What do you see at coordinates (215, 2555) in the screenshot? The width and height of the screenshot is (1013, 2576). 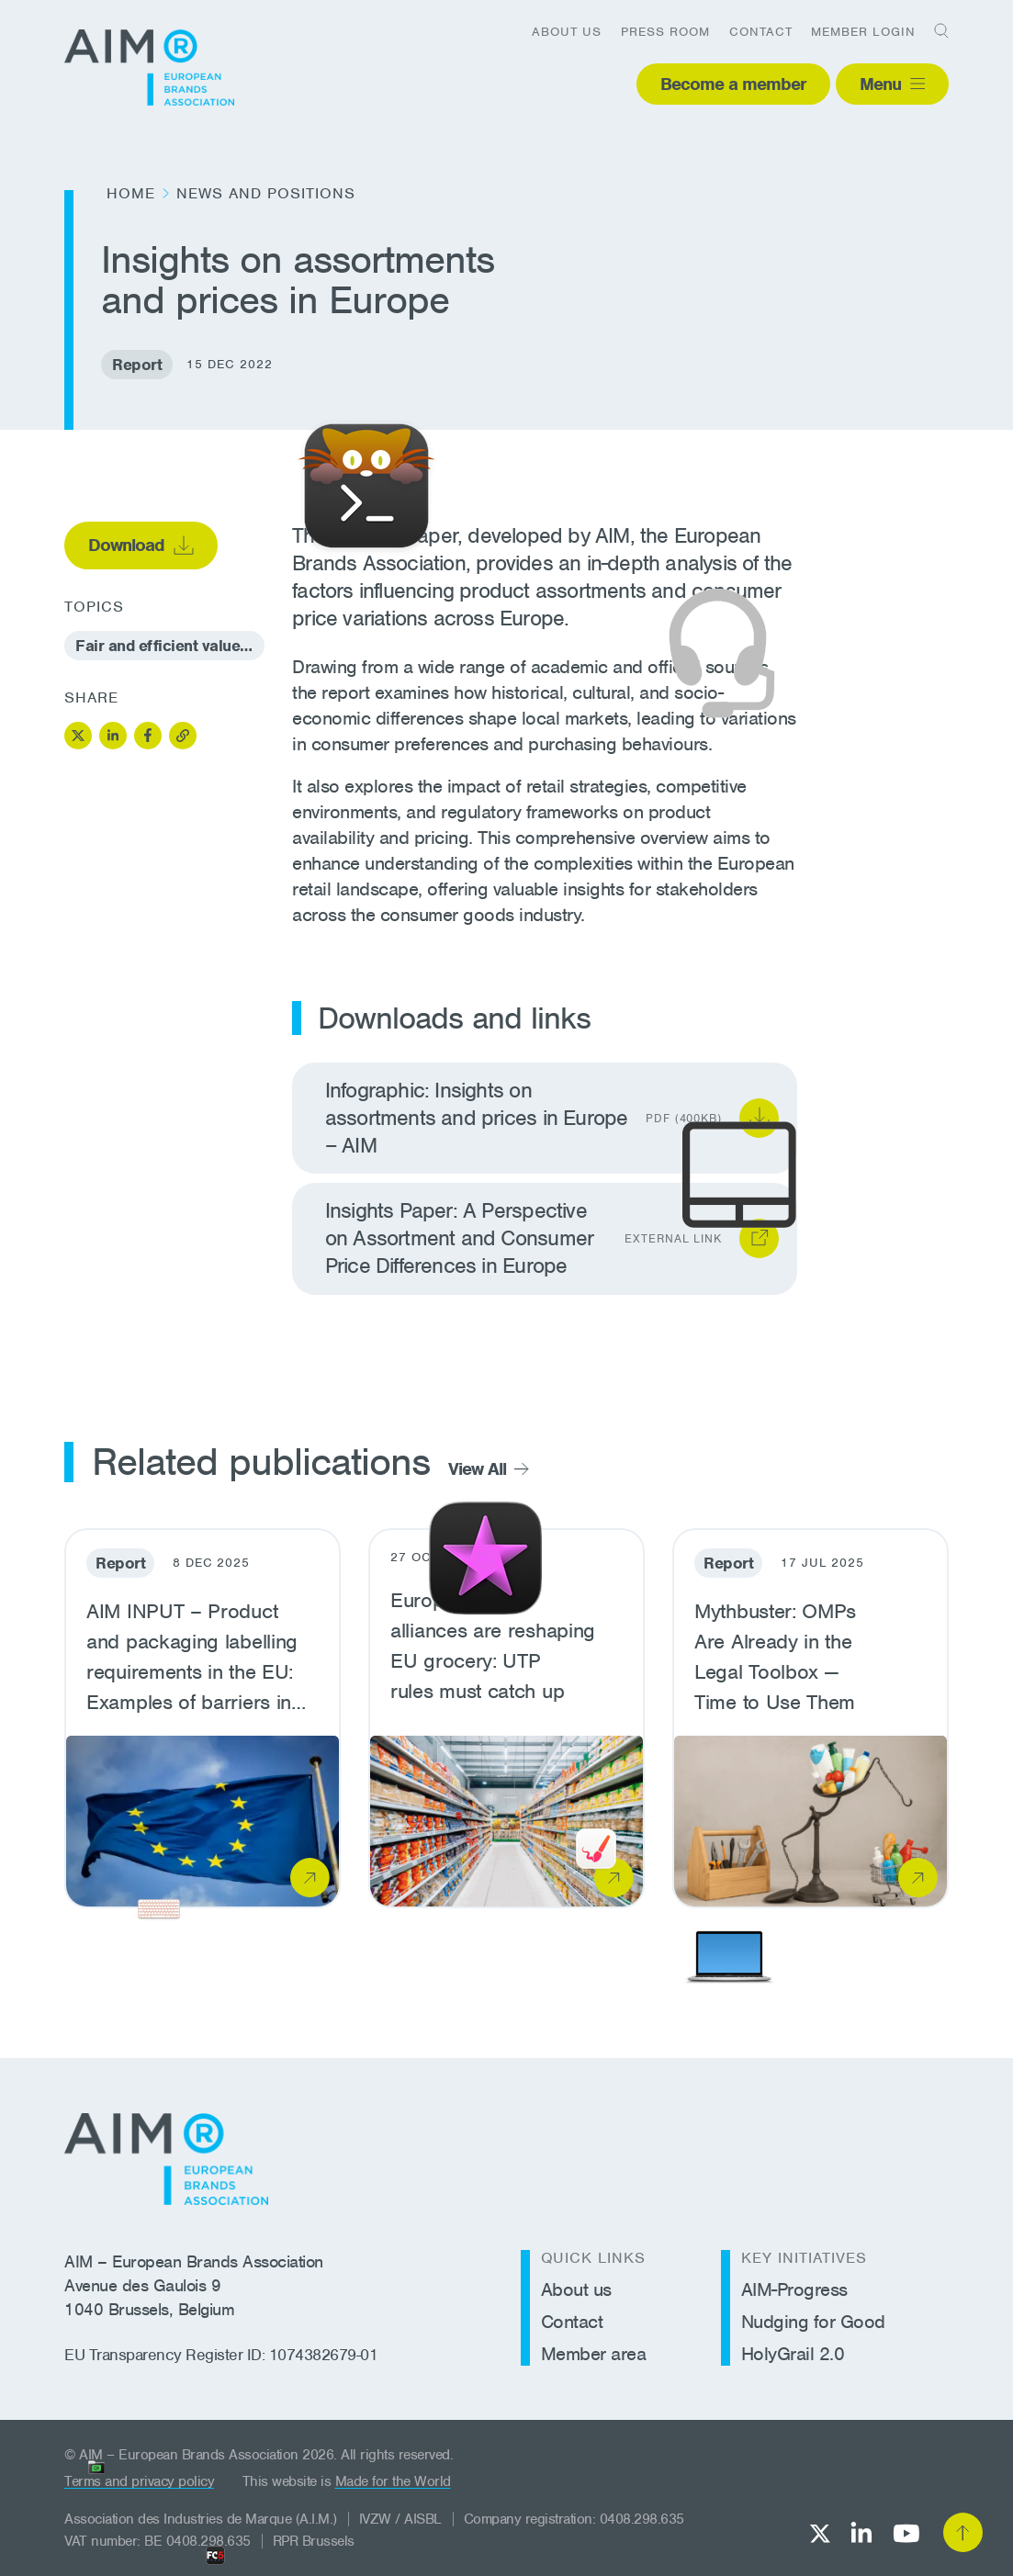 I see `launch far cry 5 game` at bounding box center [215, 2555].